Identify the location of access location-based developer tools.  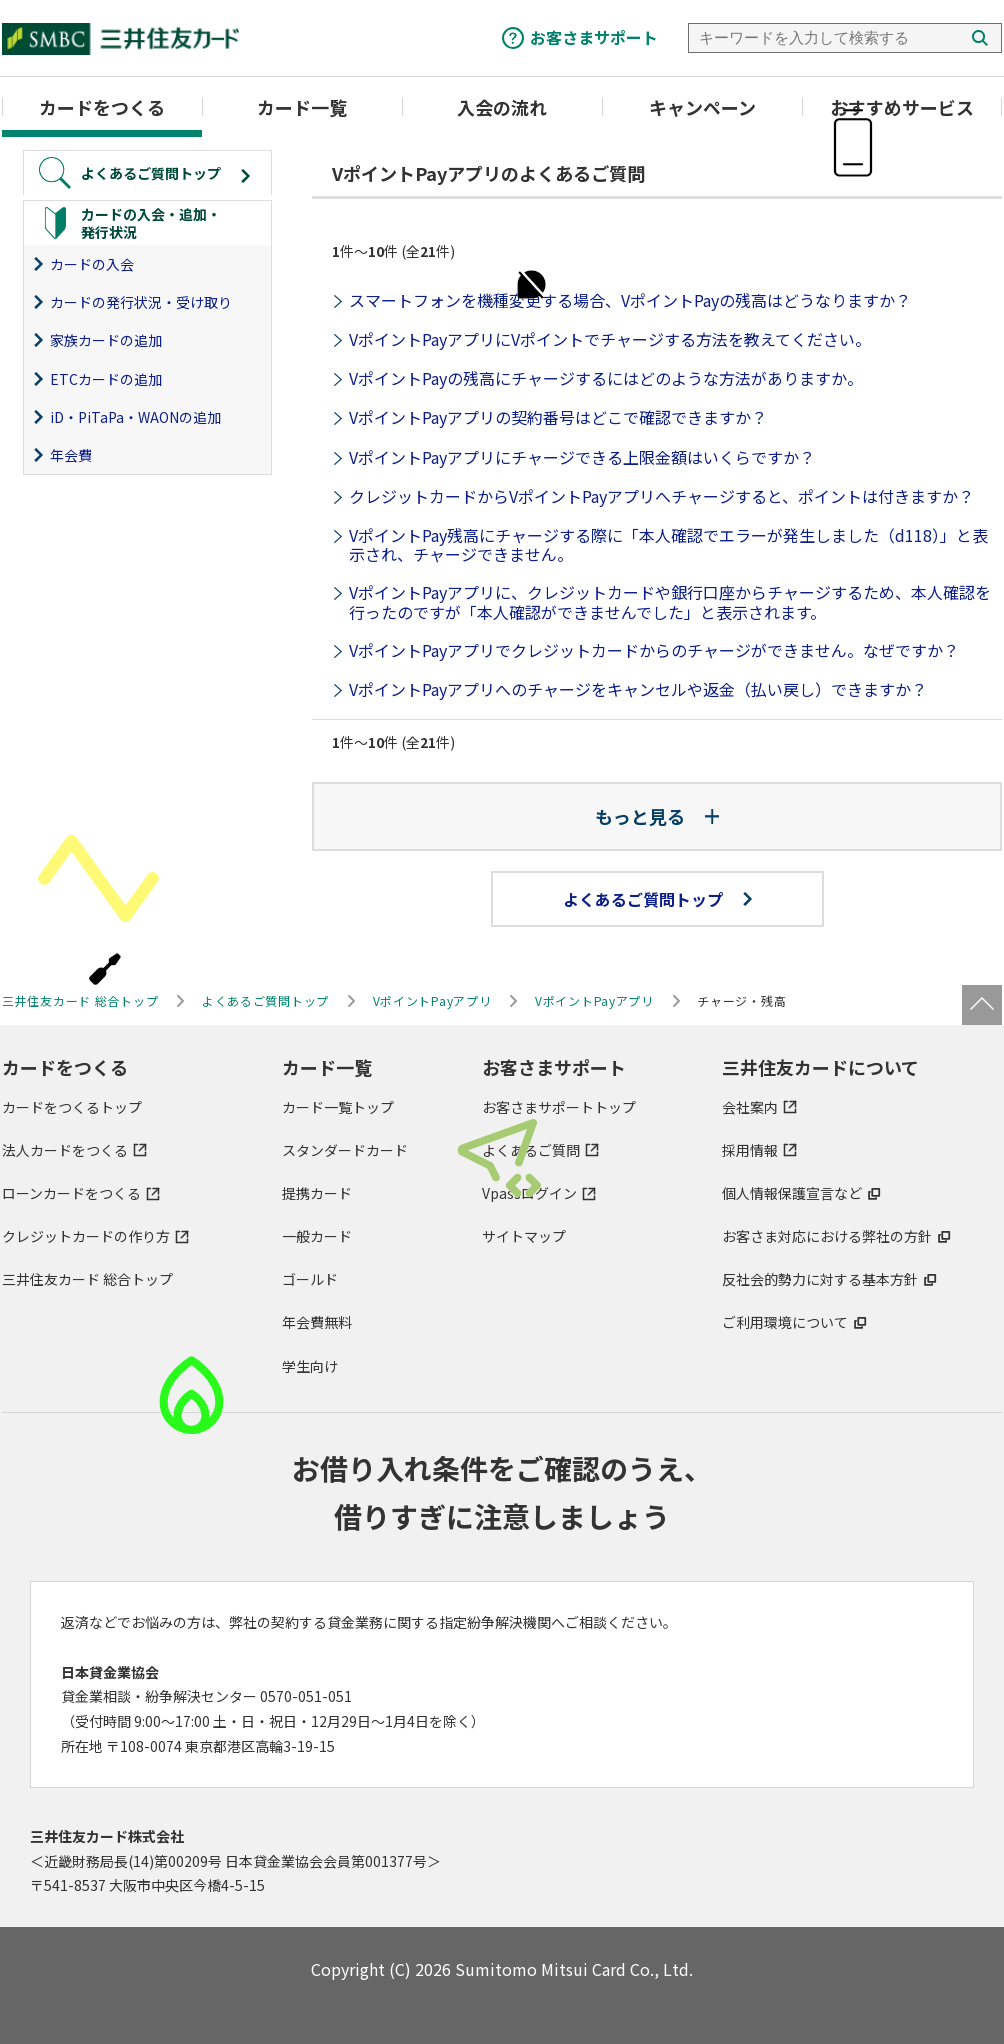
(498, 1158).